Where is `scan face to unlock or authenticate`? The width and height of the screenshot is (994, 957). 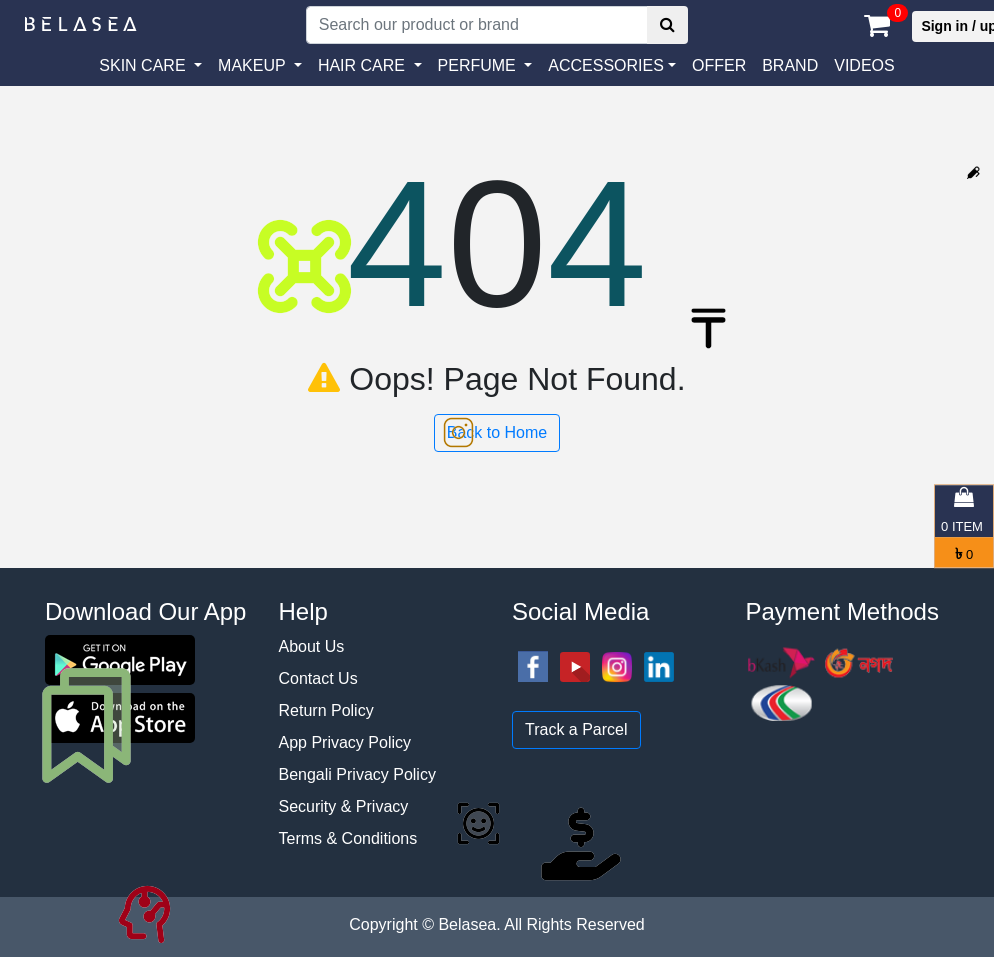
scan face to unlock or authenticate is located at coordinates (478, 823).